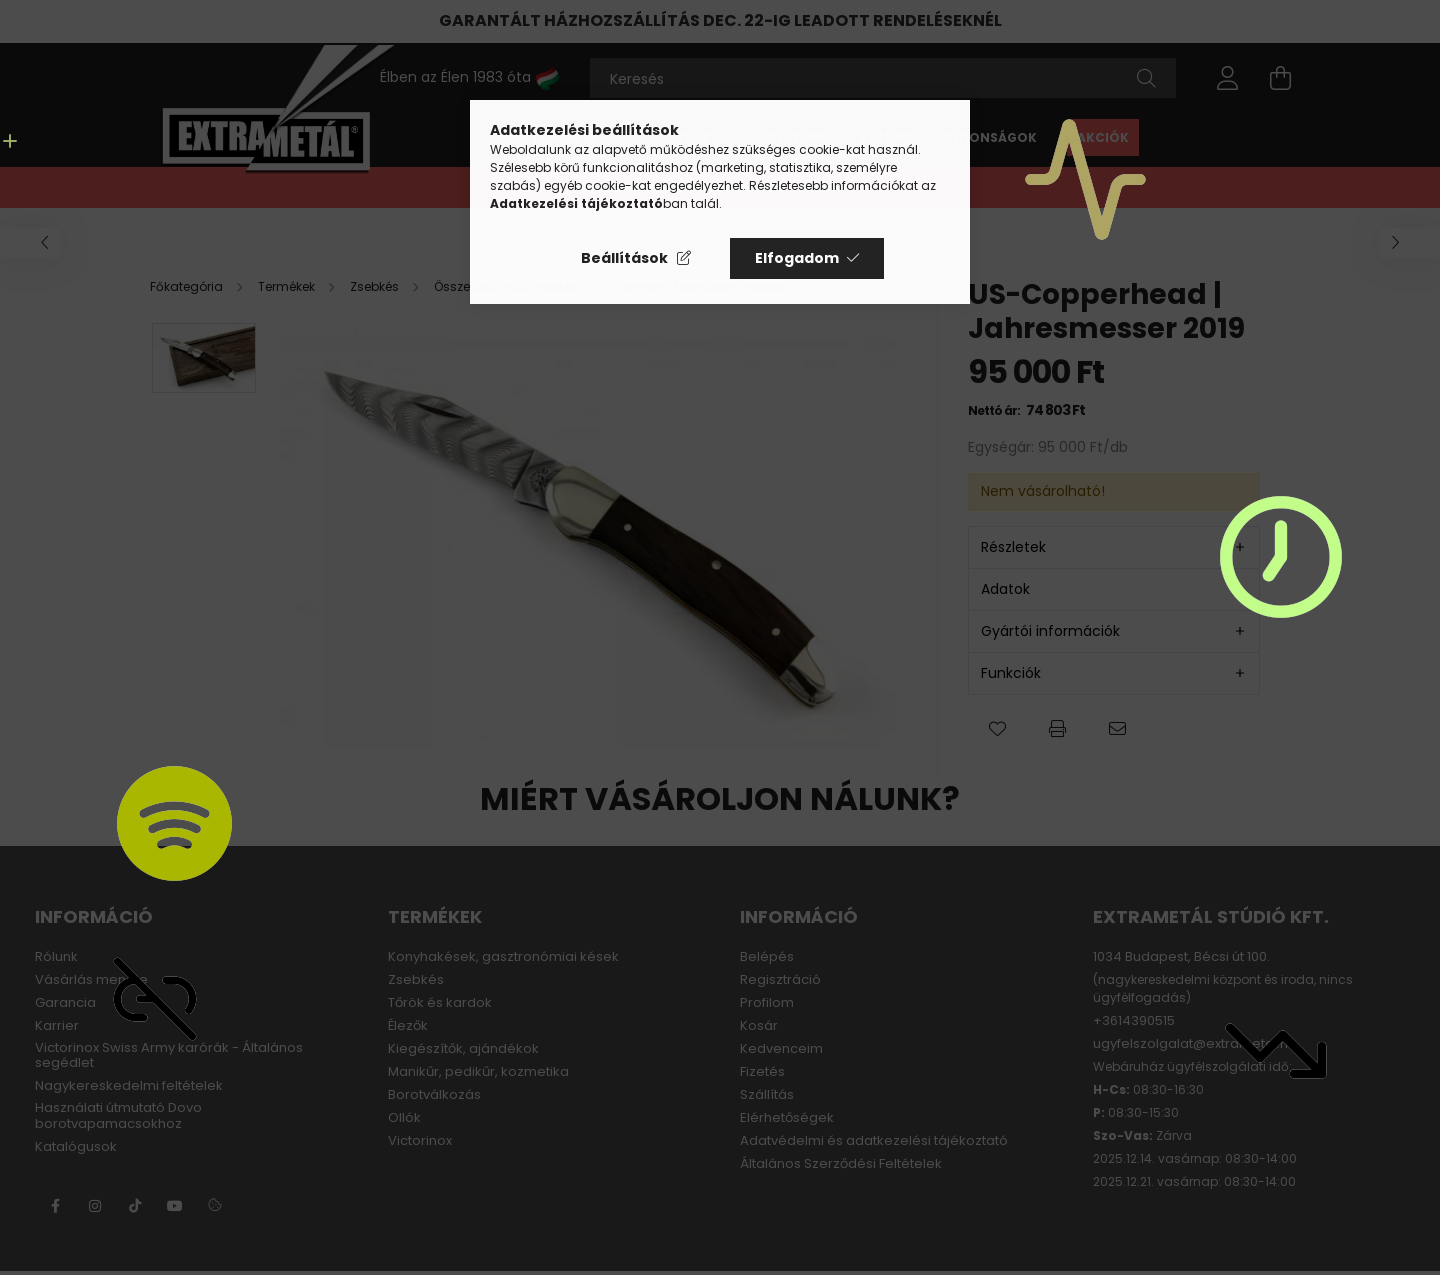 This screenshot has width=1440, height=1275. What do you see at coordinates (1276, 1051) in the screenshot?
I see `indicates a declining trend or decrease in value` at bounding box center [1276, 1051].